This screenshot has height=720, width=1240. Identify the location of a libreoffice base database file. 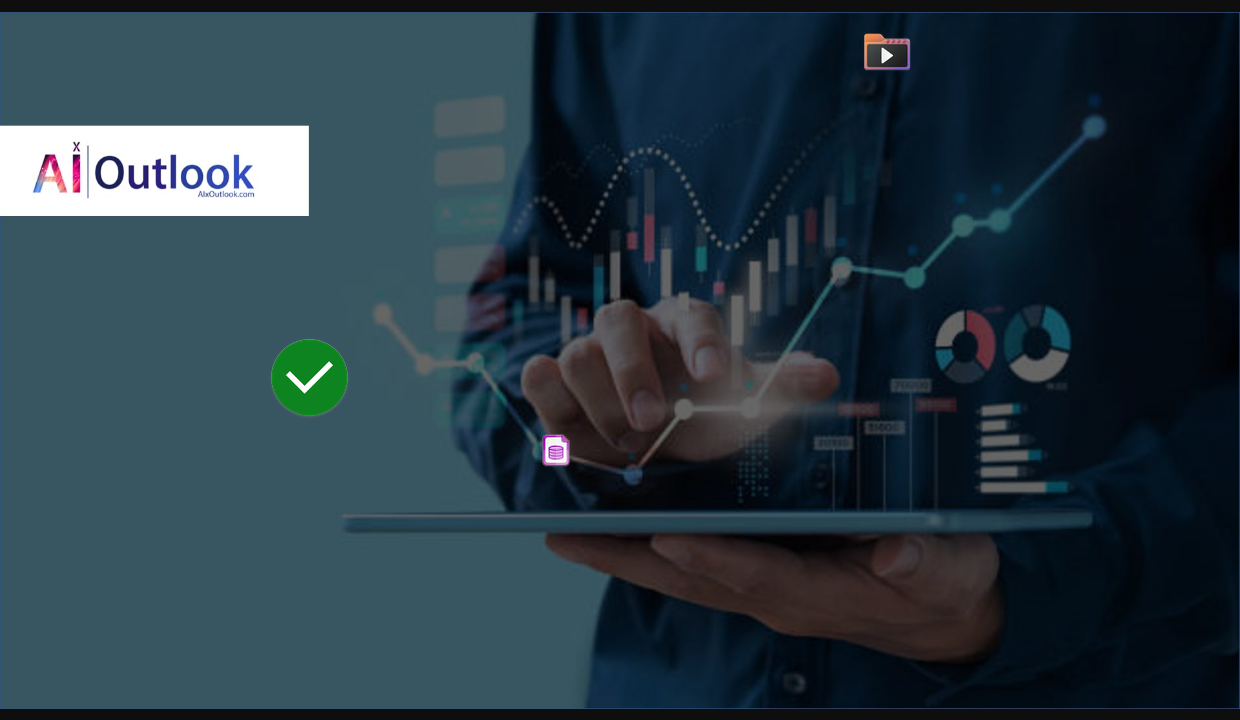
(556, 450).